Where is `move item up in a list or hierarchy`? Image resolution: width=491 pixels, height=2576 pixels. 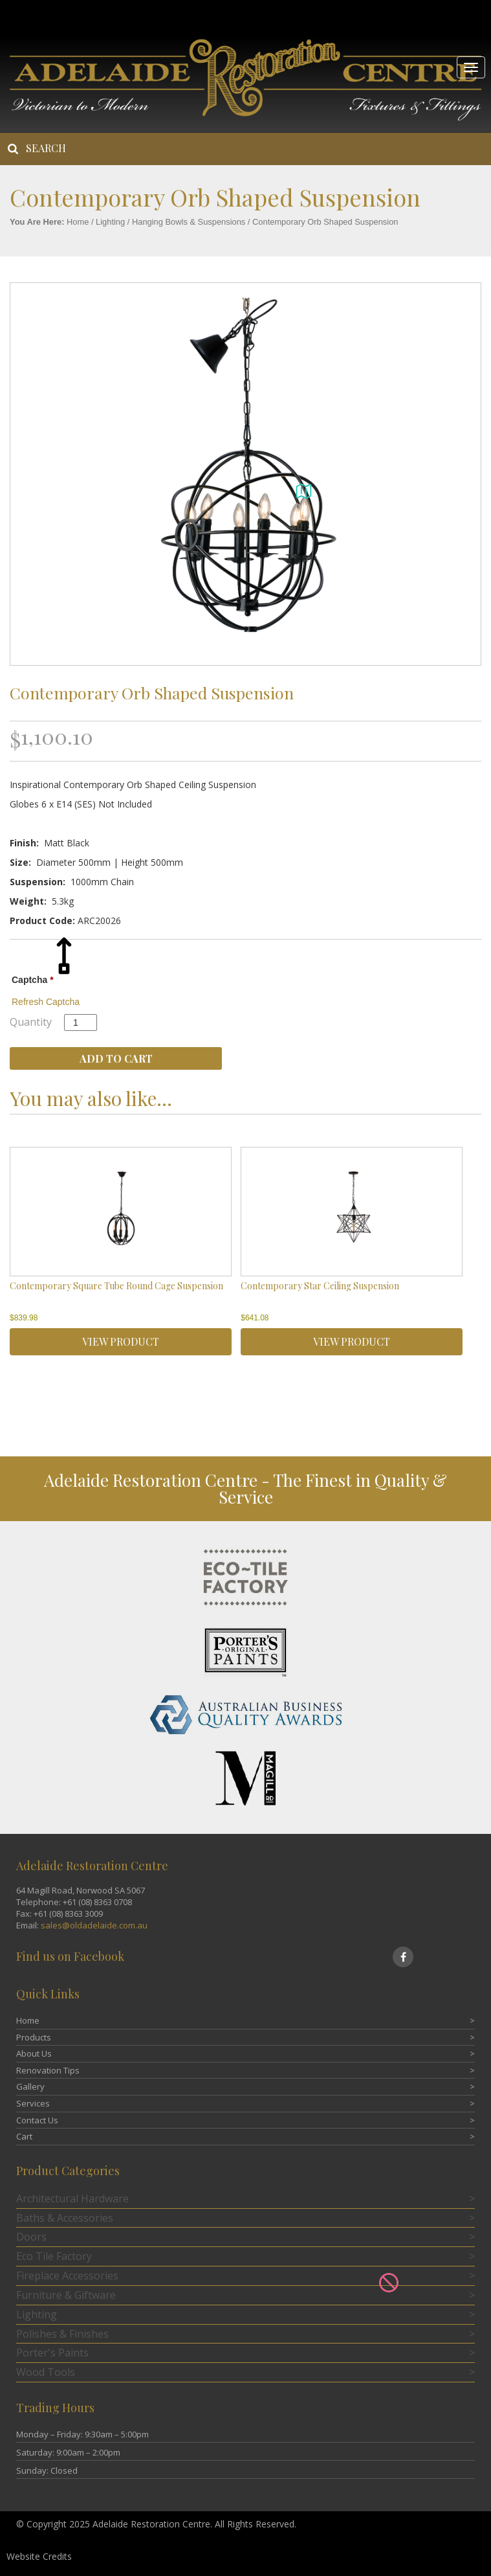 move item up in a list or hierarchy is located at coordinates (64, 956).